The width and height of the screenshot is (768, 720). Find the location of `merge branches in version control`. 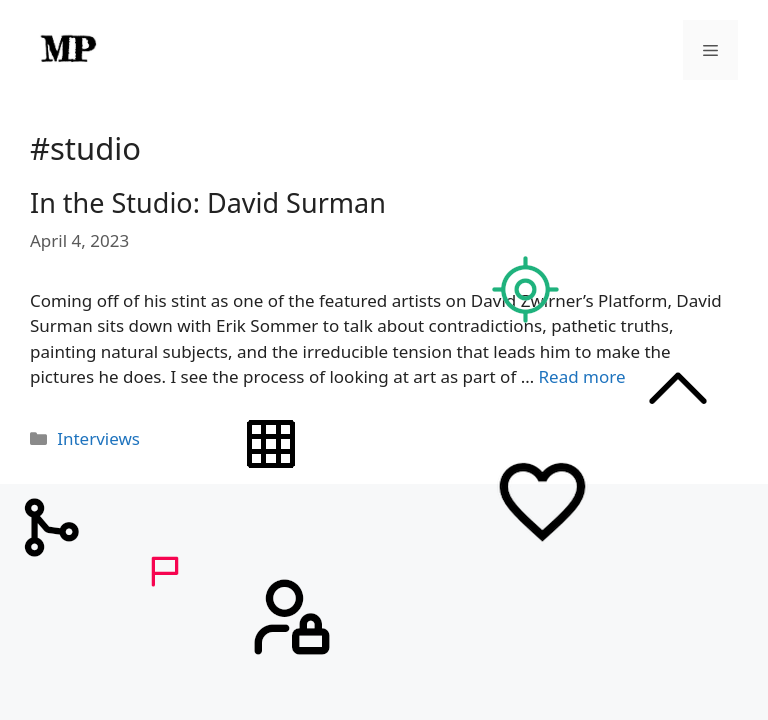

merge branches in version control is located at coordinates (47, 527).